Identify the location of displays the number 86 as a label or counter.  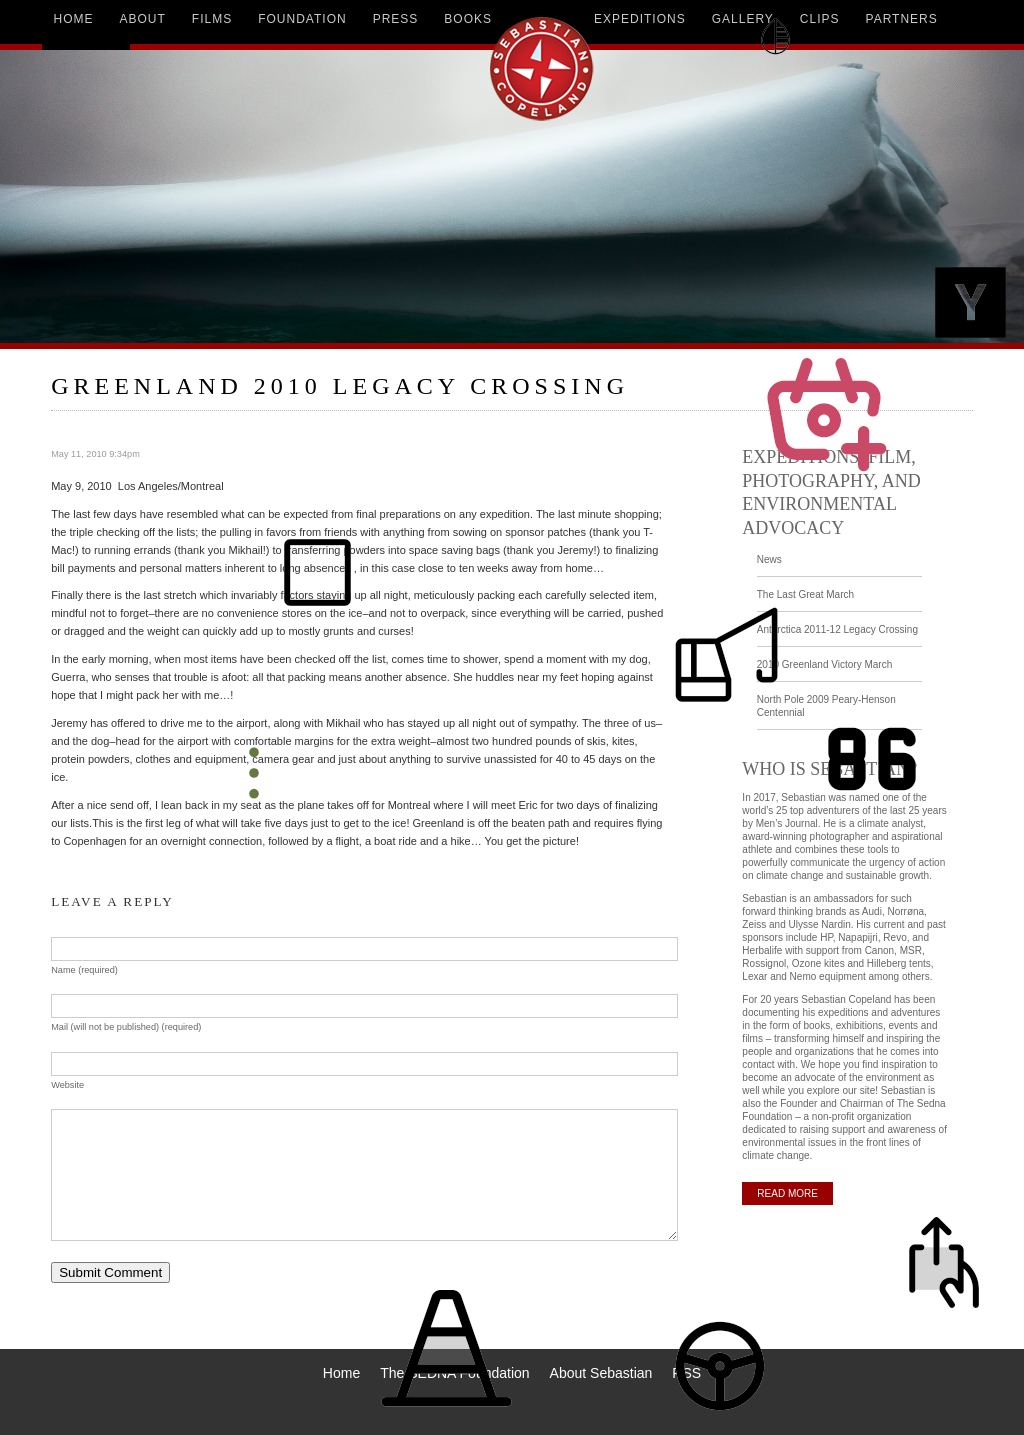
(872, 759).